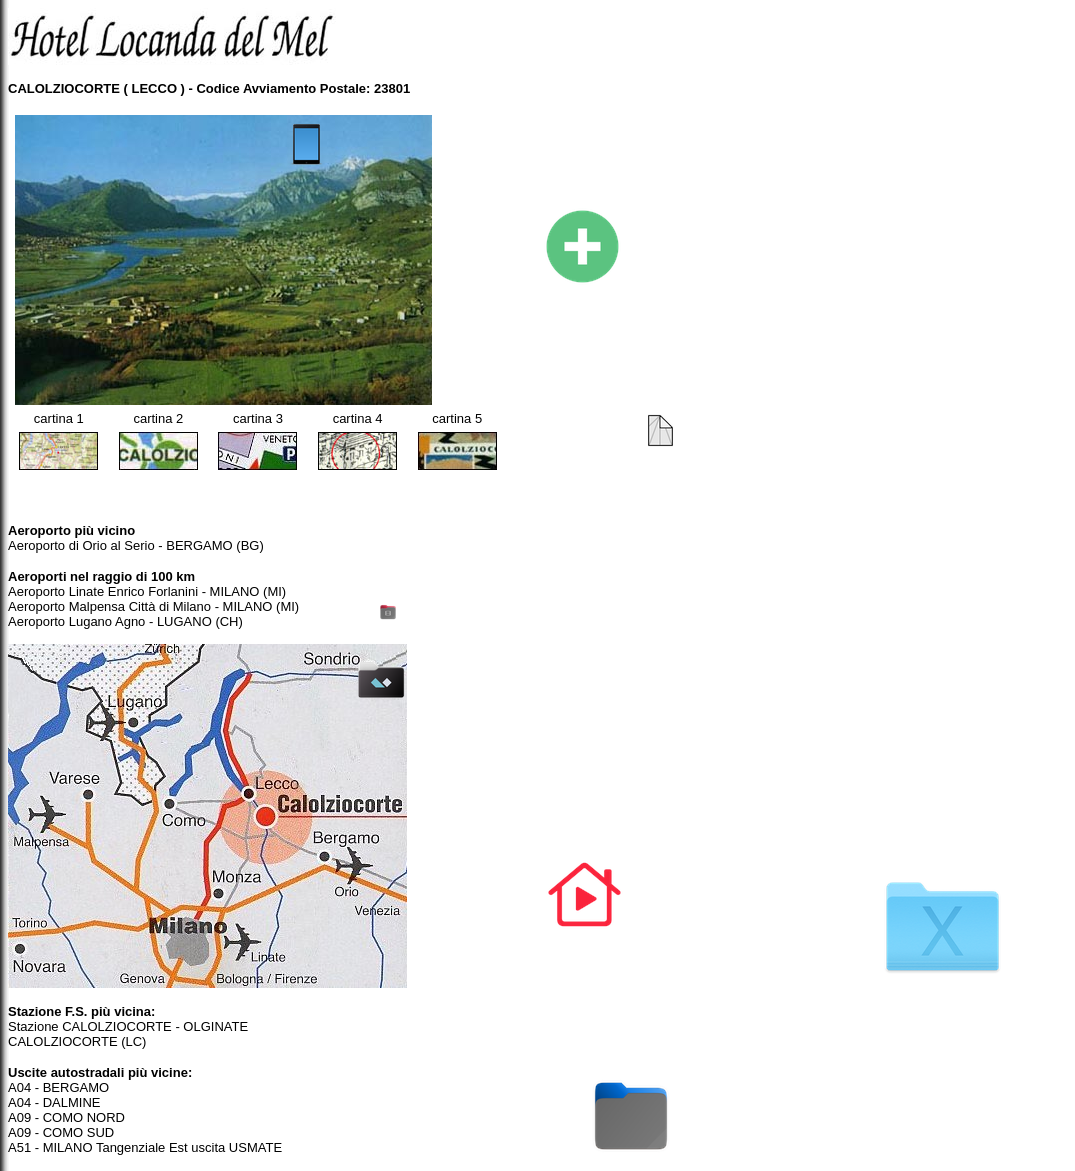  Describe the element at coordinates (388, 612) in the screenshot. I see `open your videos folder` at that location.